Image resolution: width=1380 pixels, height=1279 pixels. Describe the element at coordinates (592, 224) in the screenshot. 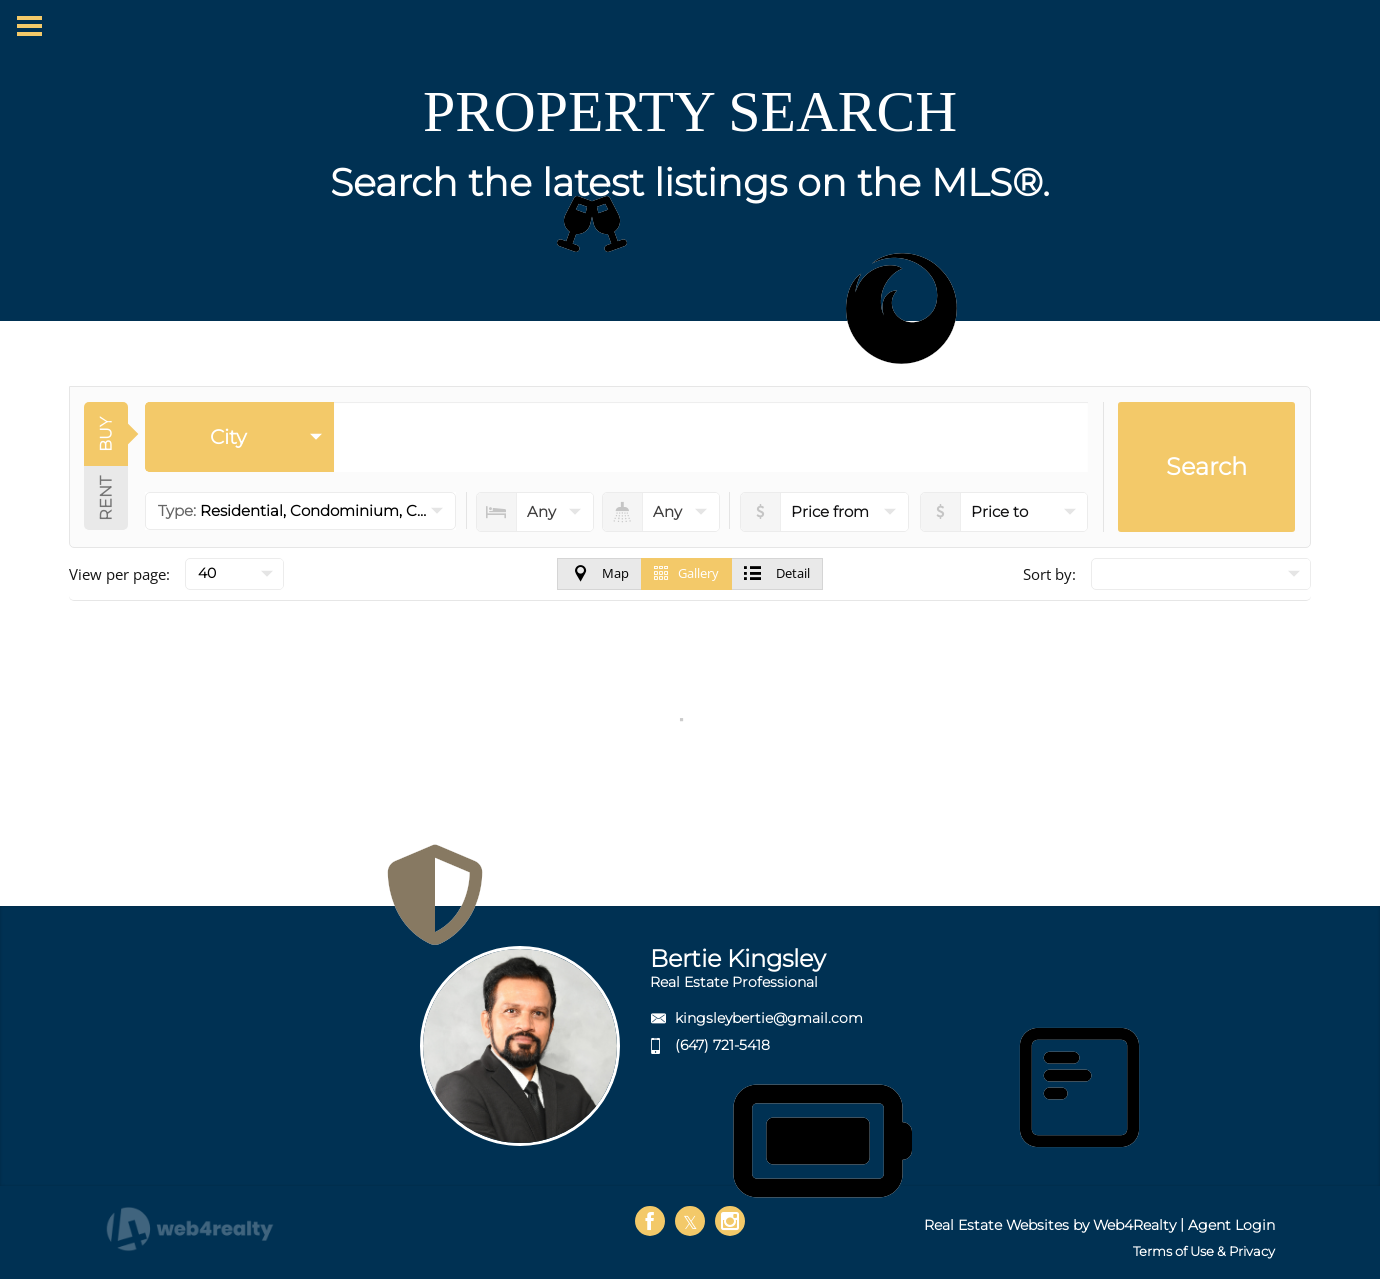

I see `celebrate an achievement or milestone` at that location.